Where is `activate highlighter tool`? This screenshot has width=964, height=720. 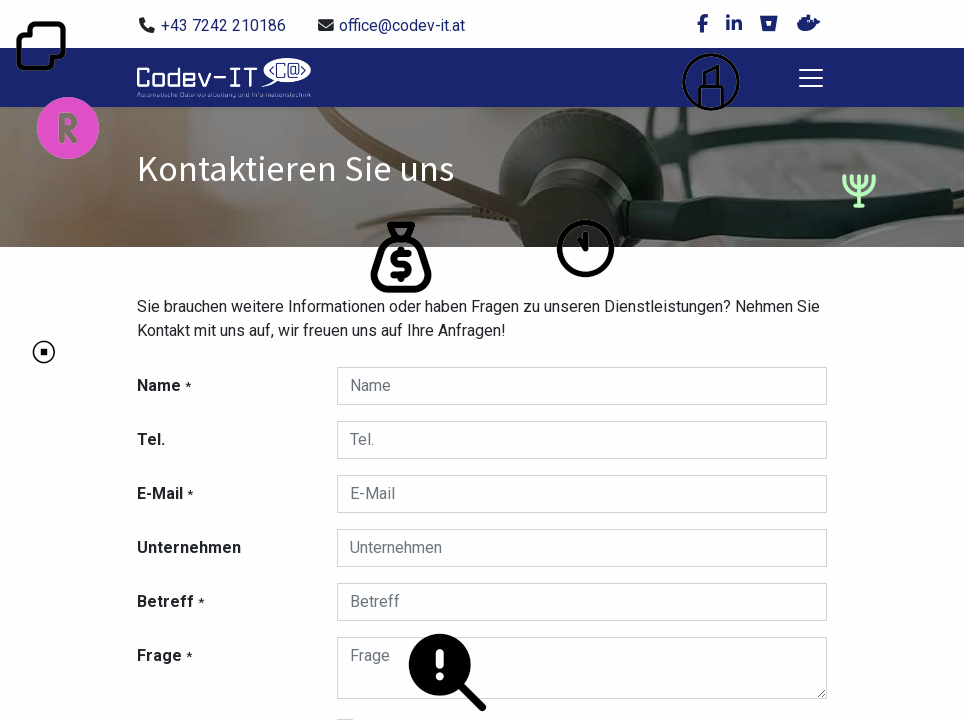
activate highlighter tool is located at coordinates (711, 82).